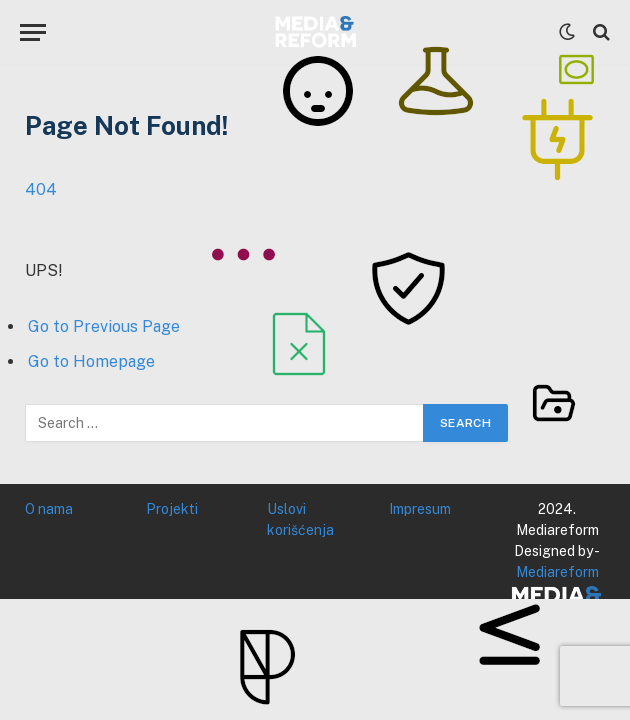  I want to click on indicates device is currently charging, so click(557, 139).